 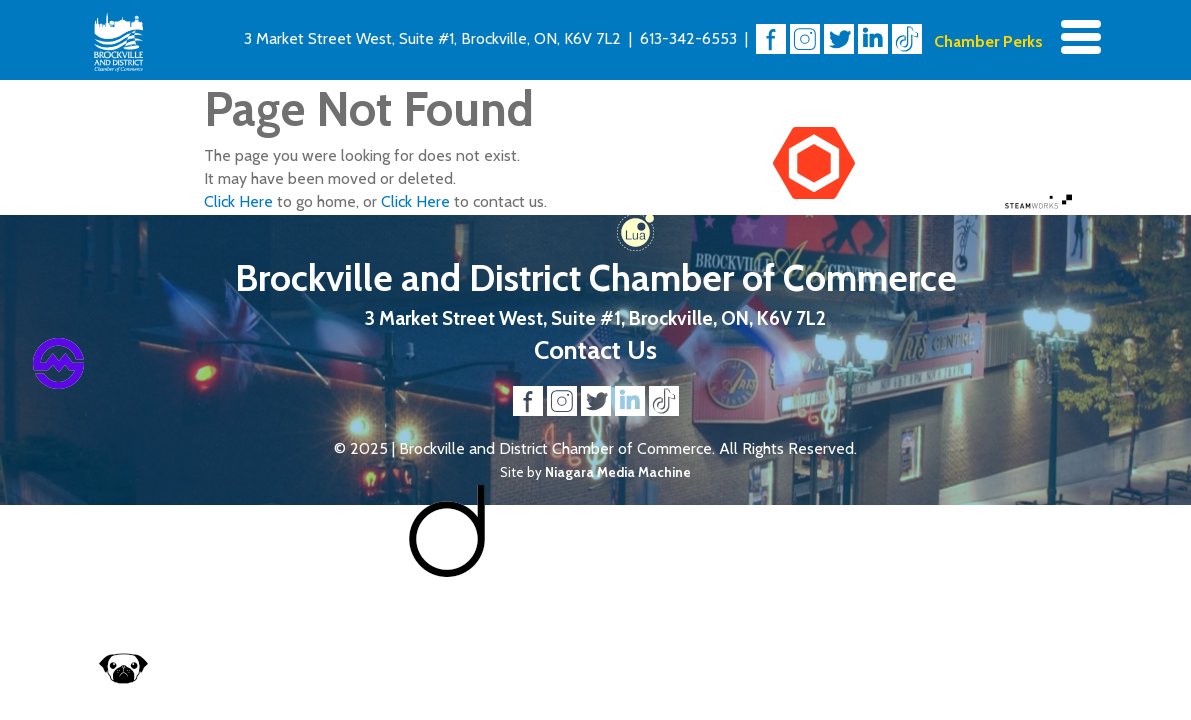 I want to click on dedge app or service logo, so click(x=447, y=531).